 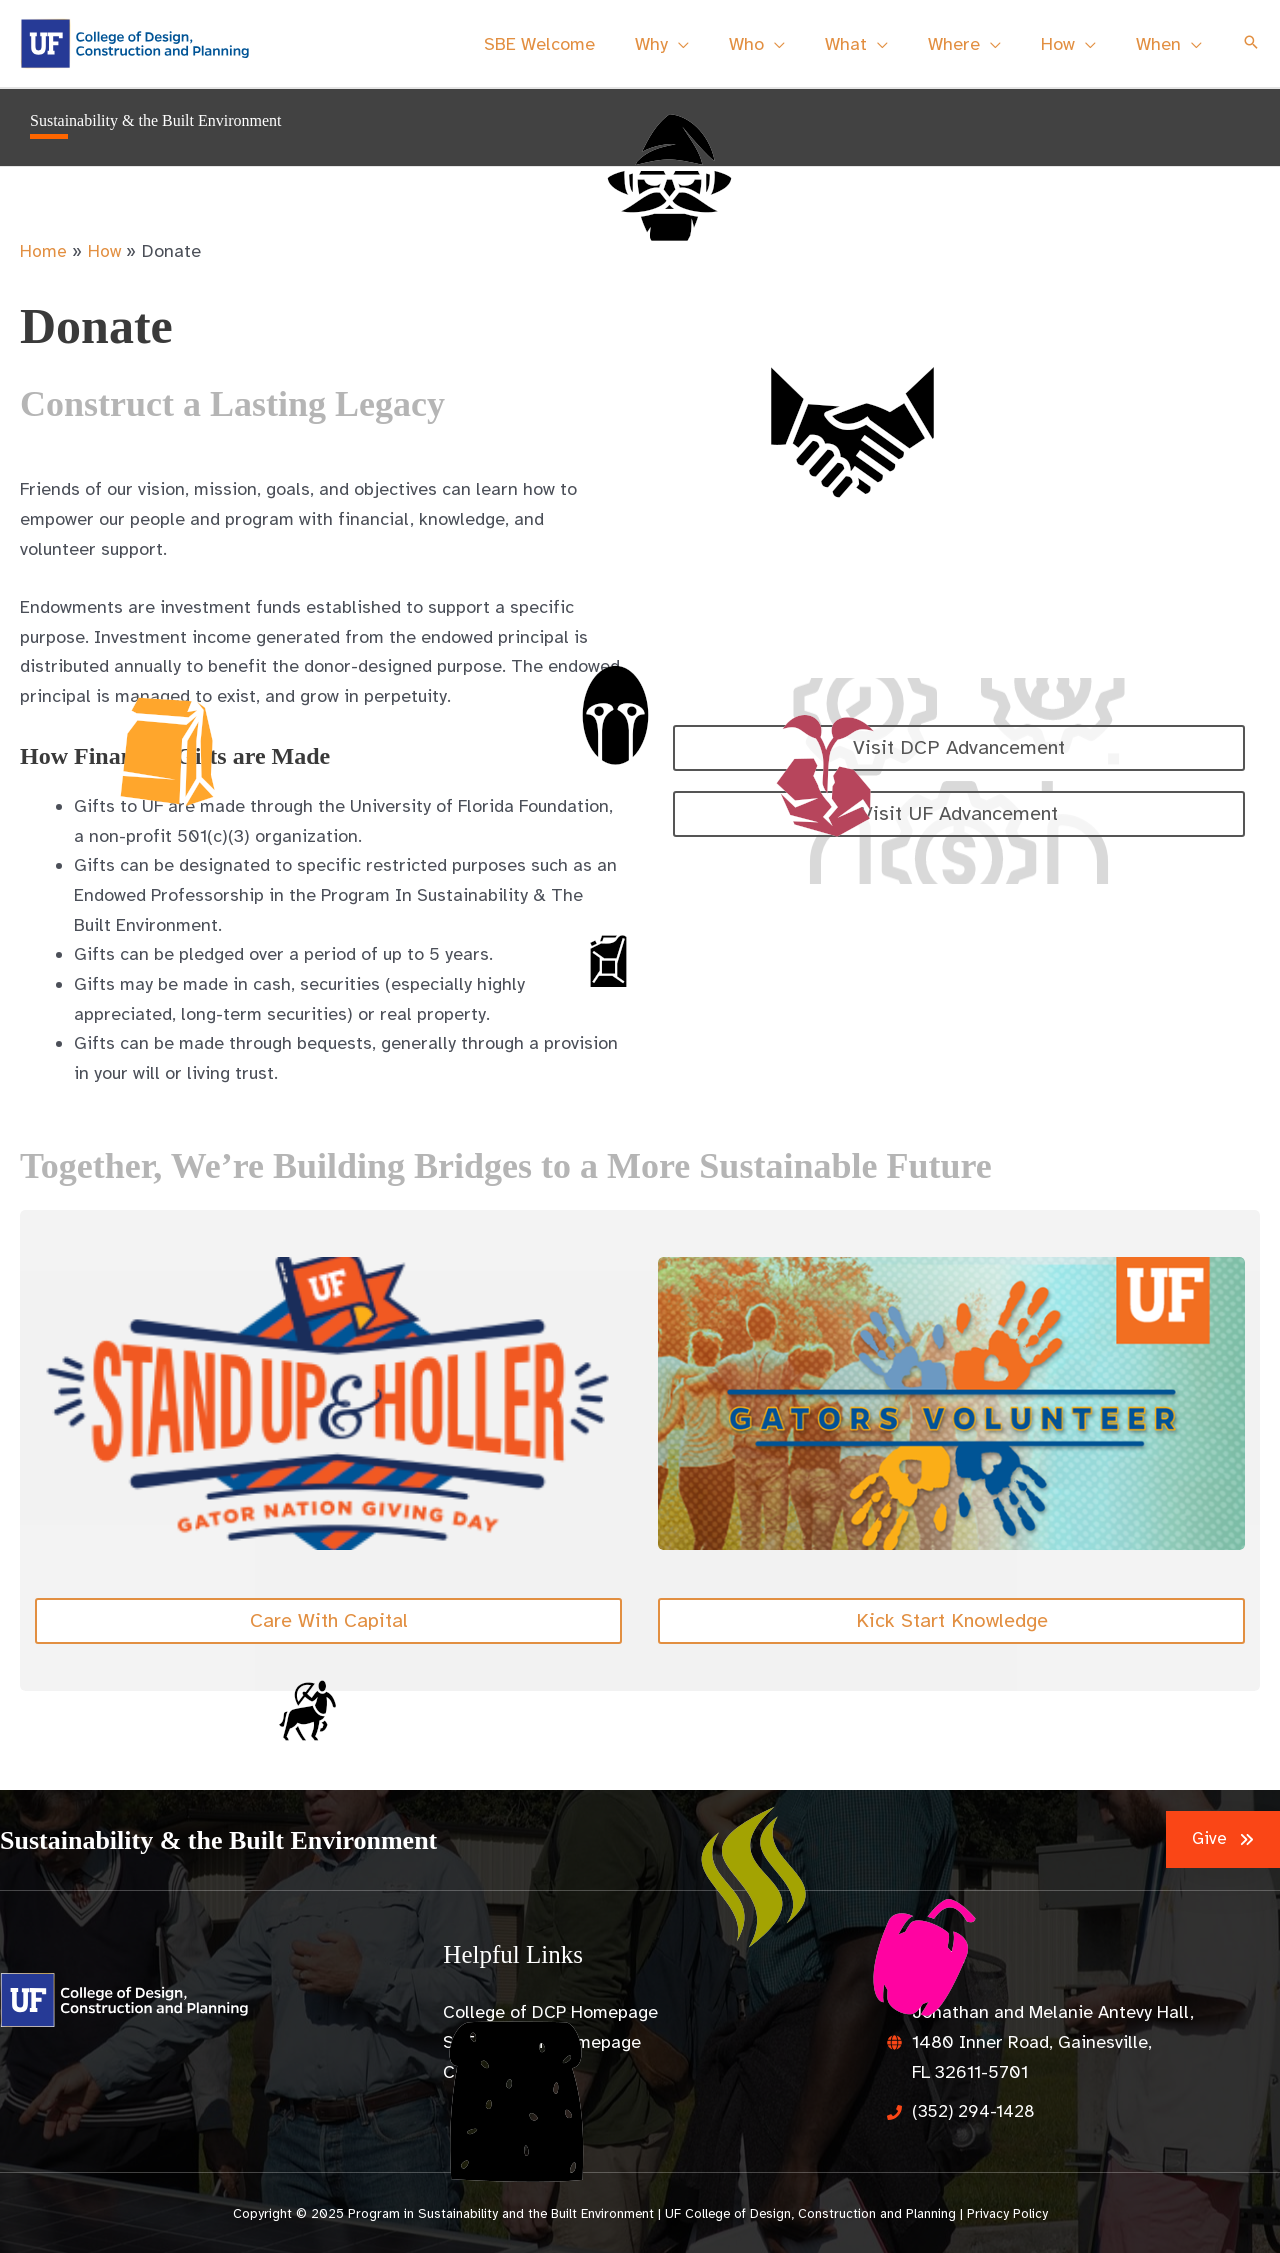 I want to click on plant a seed or start growing crops, so click(x=827, y=775).